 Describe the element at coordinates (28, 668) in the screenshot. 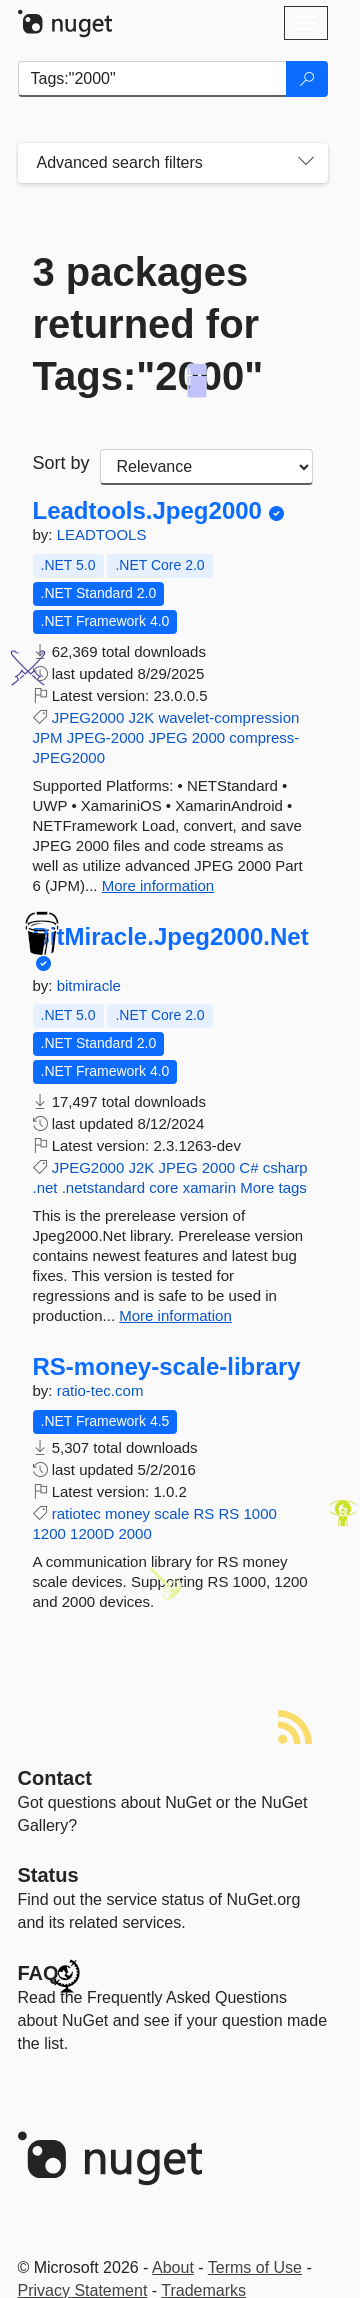

I see `select hook swords as your weapon` at that location.